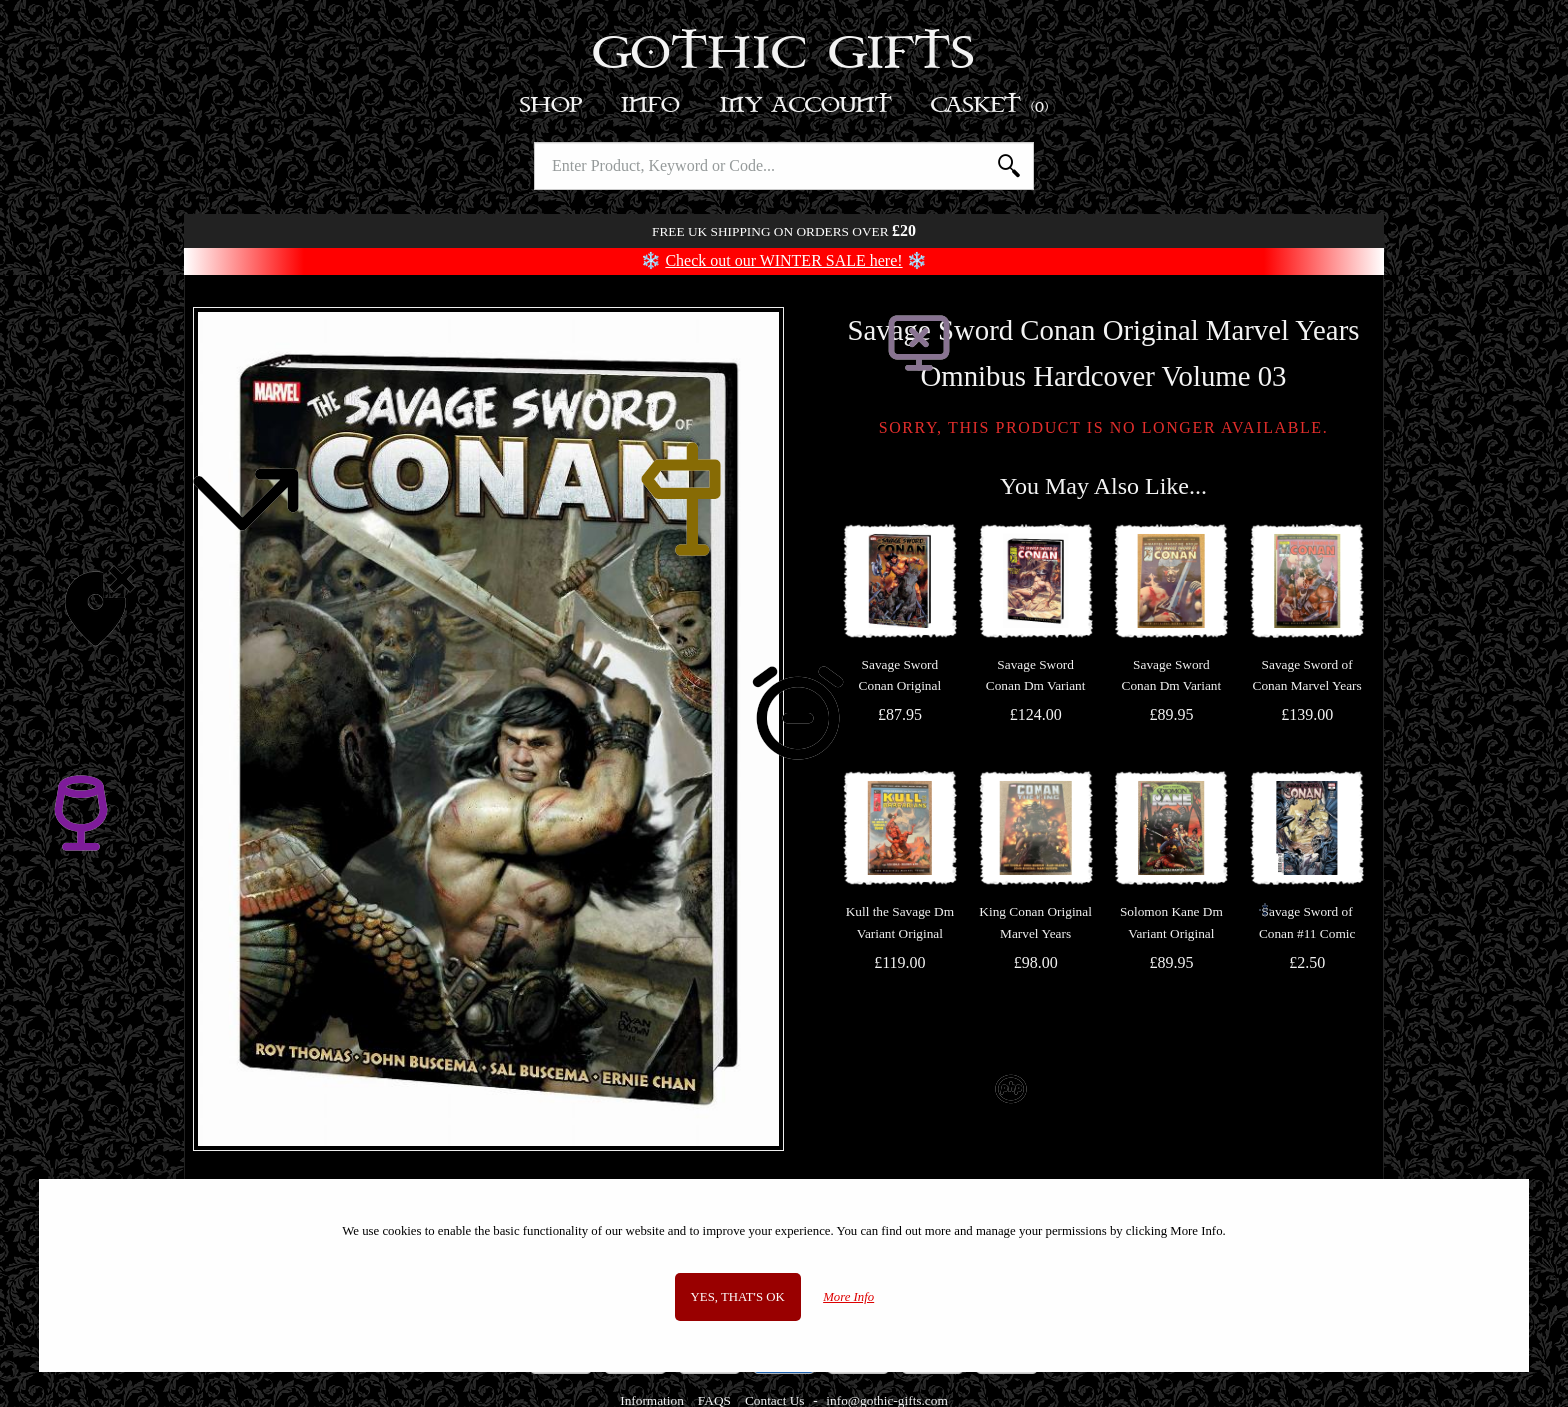 The image size is (1568, 1407). I want to click on remove a saved location, so click(95, 605).